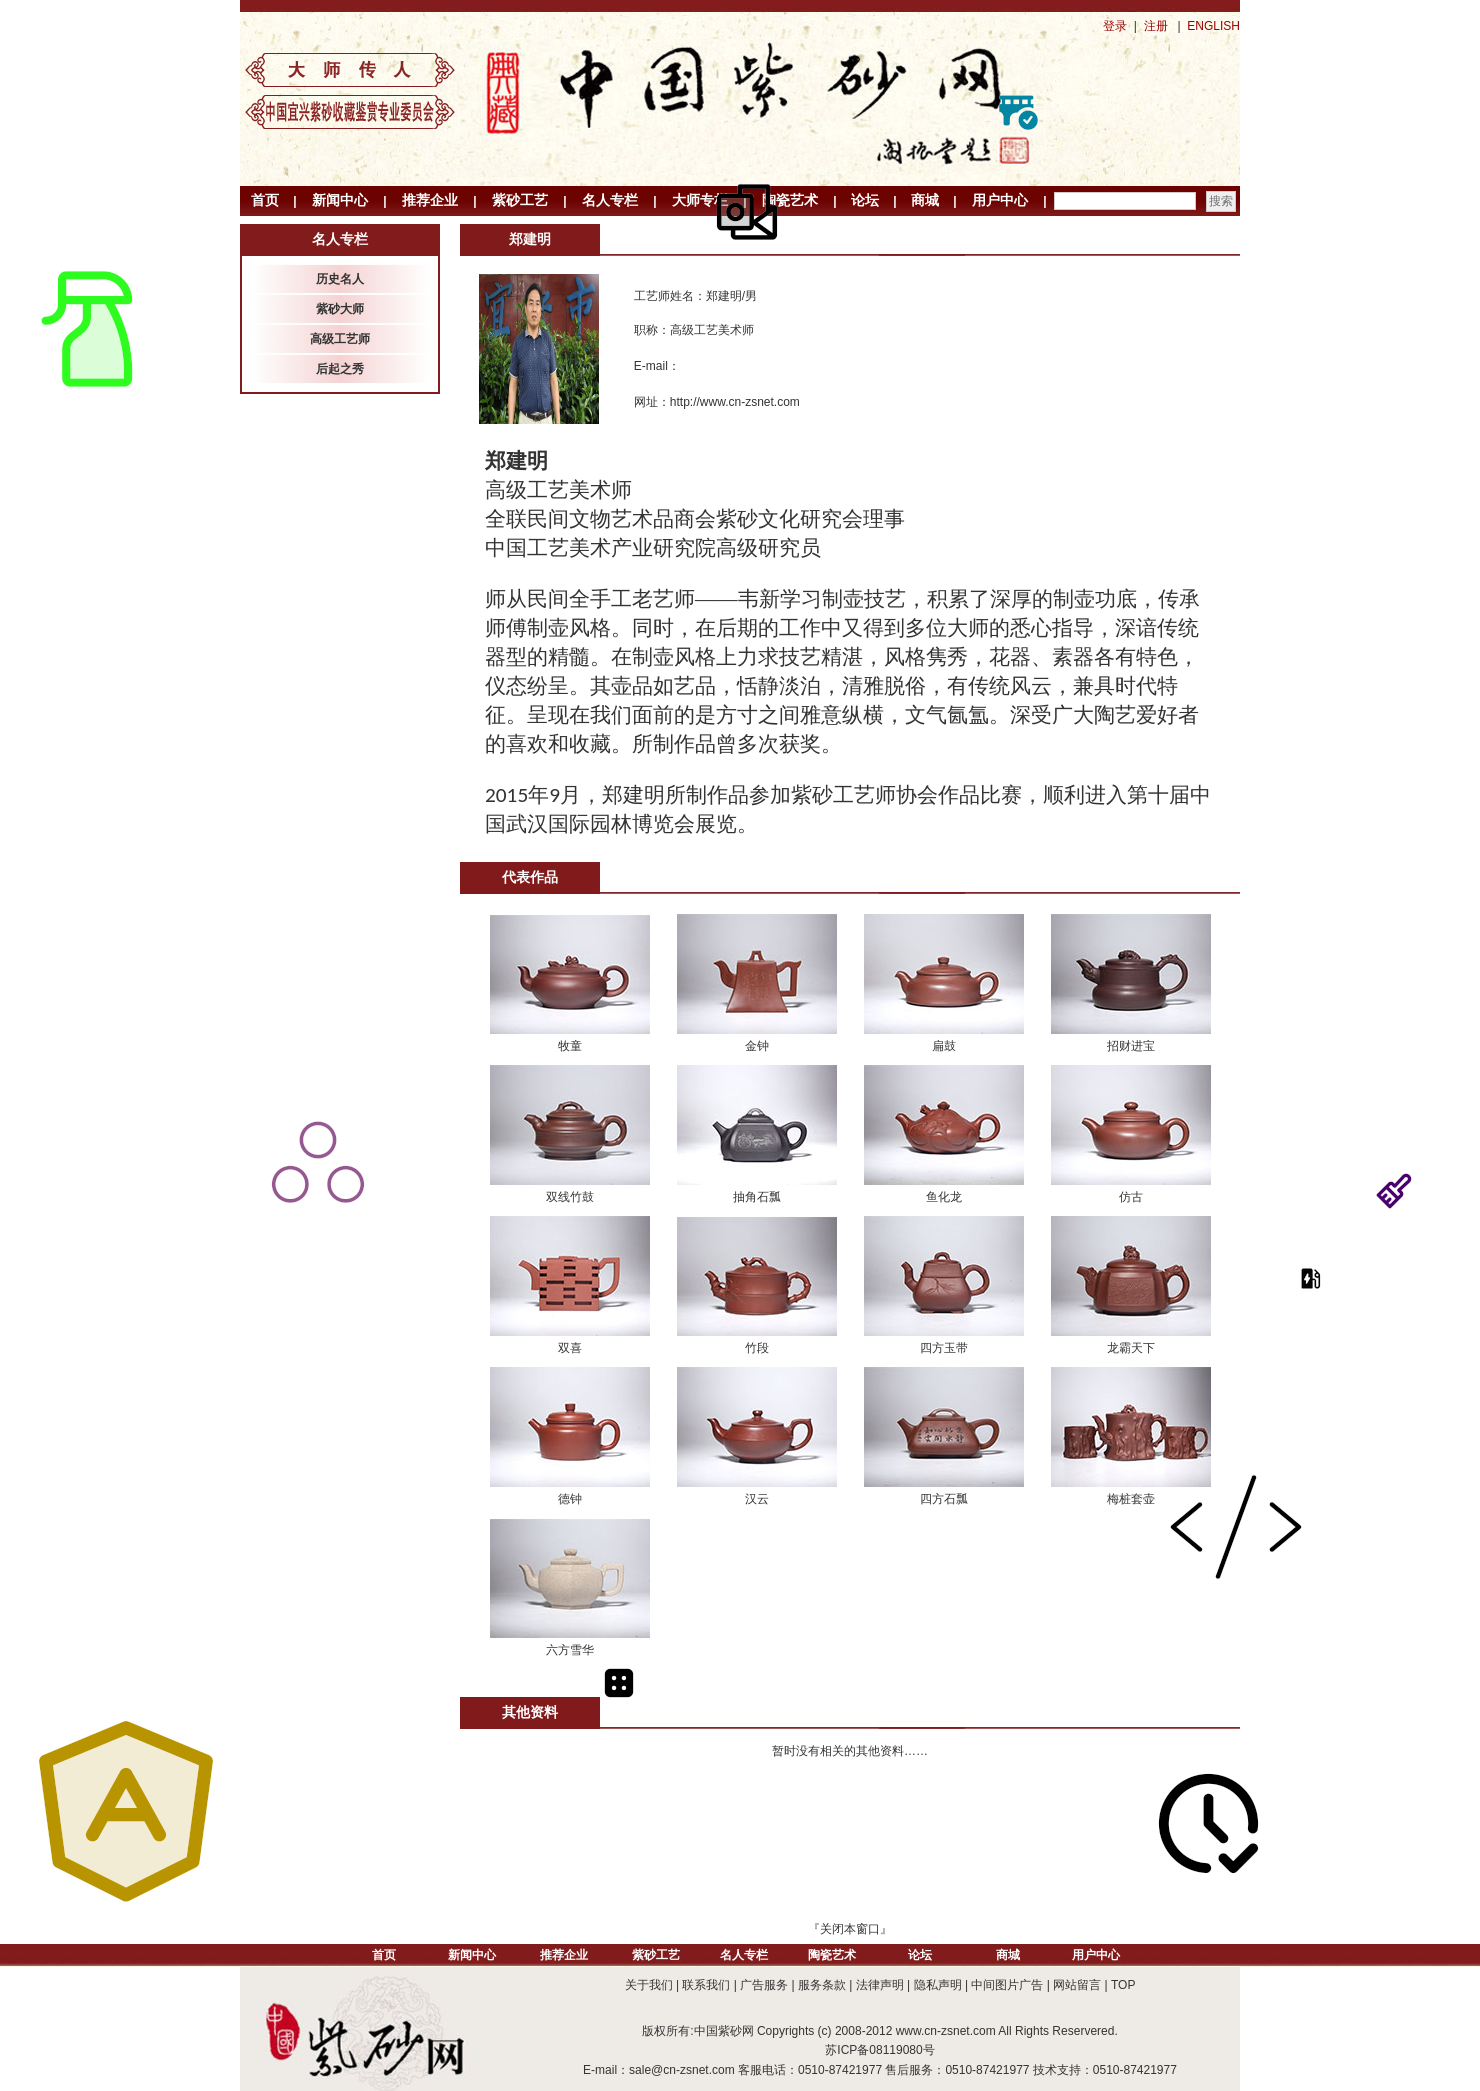 The image size is (1480, 2091). Describe the element at coordinates (318, 1164) in the screenshot. I see `group or organize items` at that location.